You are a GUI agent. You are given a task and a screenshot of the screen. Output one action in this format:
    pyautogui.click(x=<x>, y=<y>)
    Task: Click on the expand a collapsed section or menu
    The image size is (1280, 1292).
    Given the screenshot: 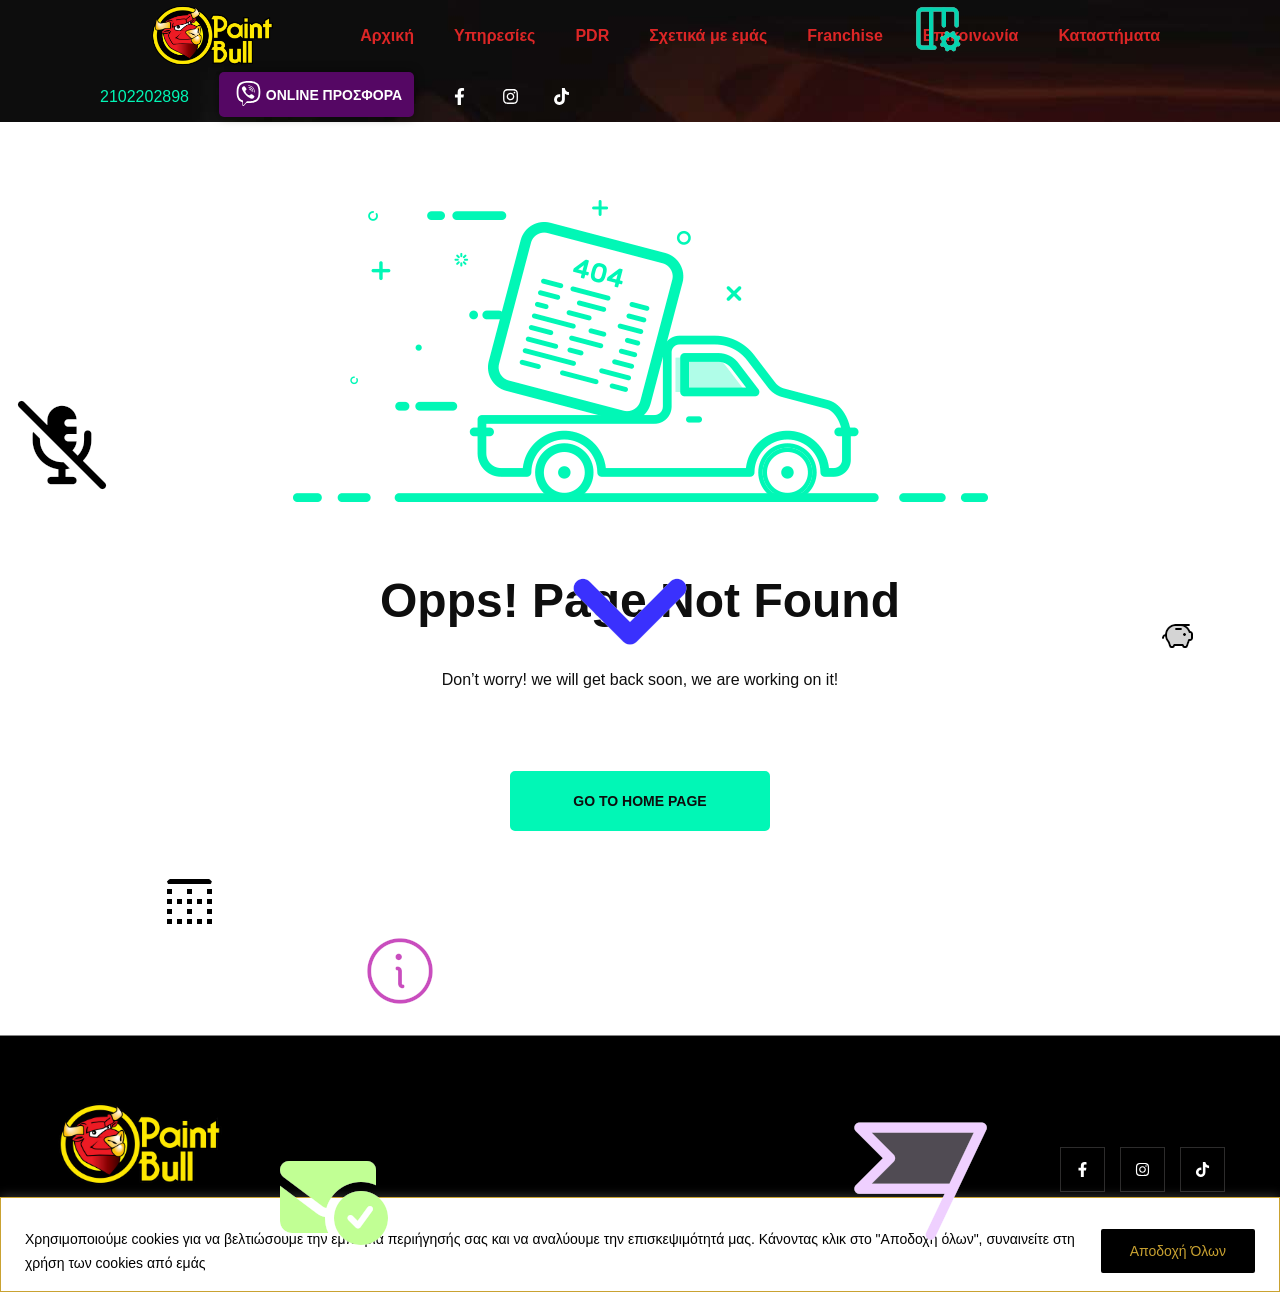 What is the action you would take?
    pyautogui.click(x=630, y=607)
    